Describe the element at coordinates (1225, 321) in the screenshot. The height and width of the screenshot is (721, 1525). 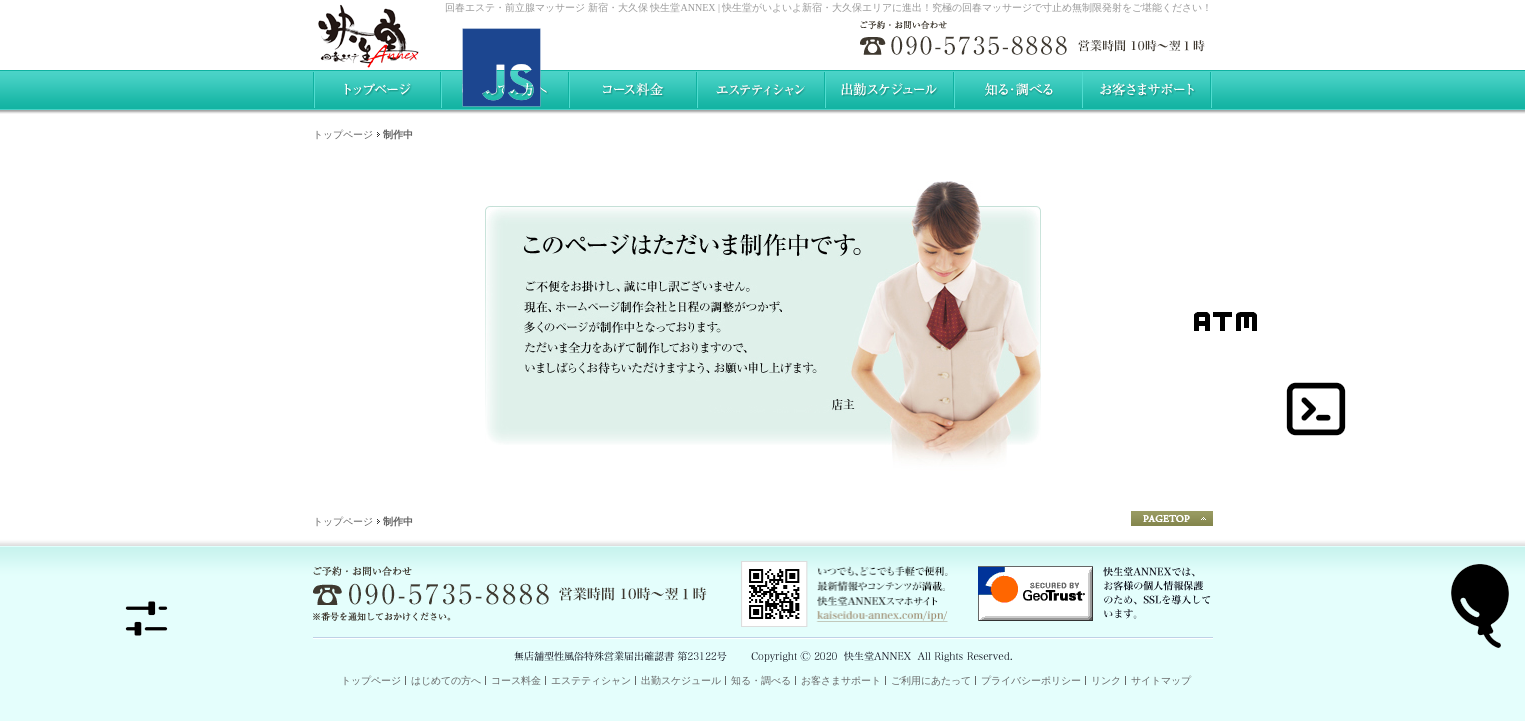
I see `locate nearby ATM machines` at that location.